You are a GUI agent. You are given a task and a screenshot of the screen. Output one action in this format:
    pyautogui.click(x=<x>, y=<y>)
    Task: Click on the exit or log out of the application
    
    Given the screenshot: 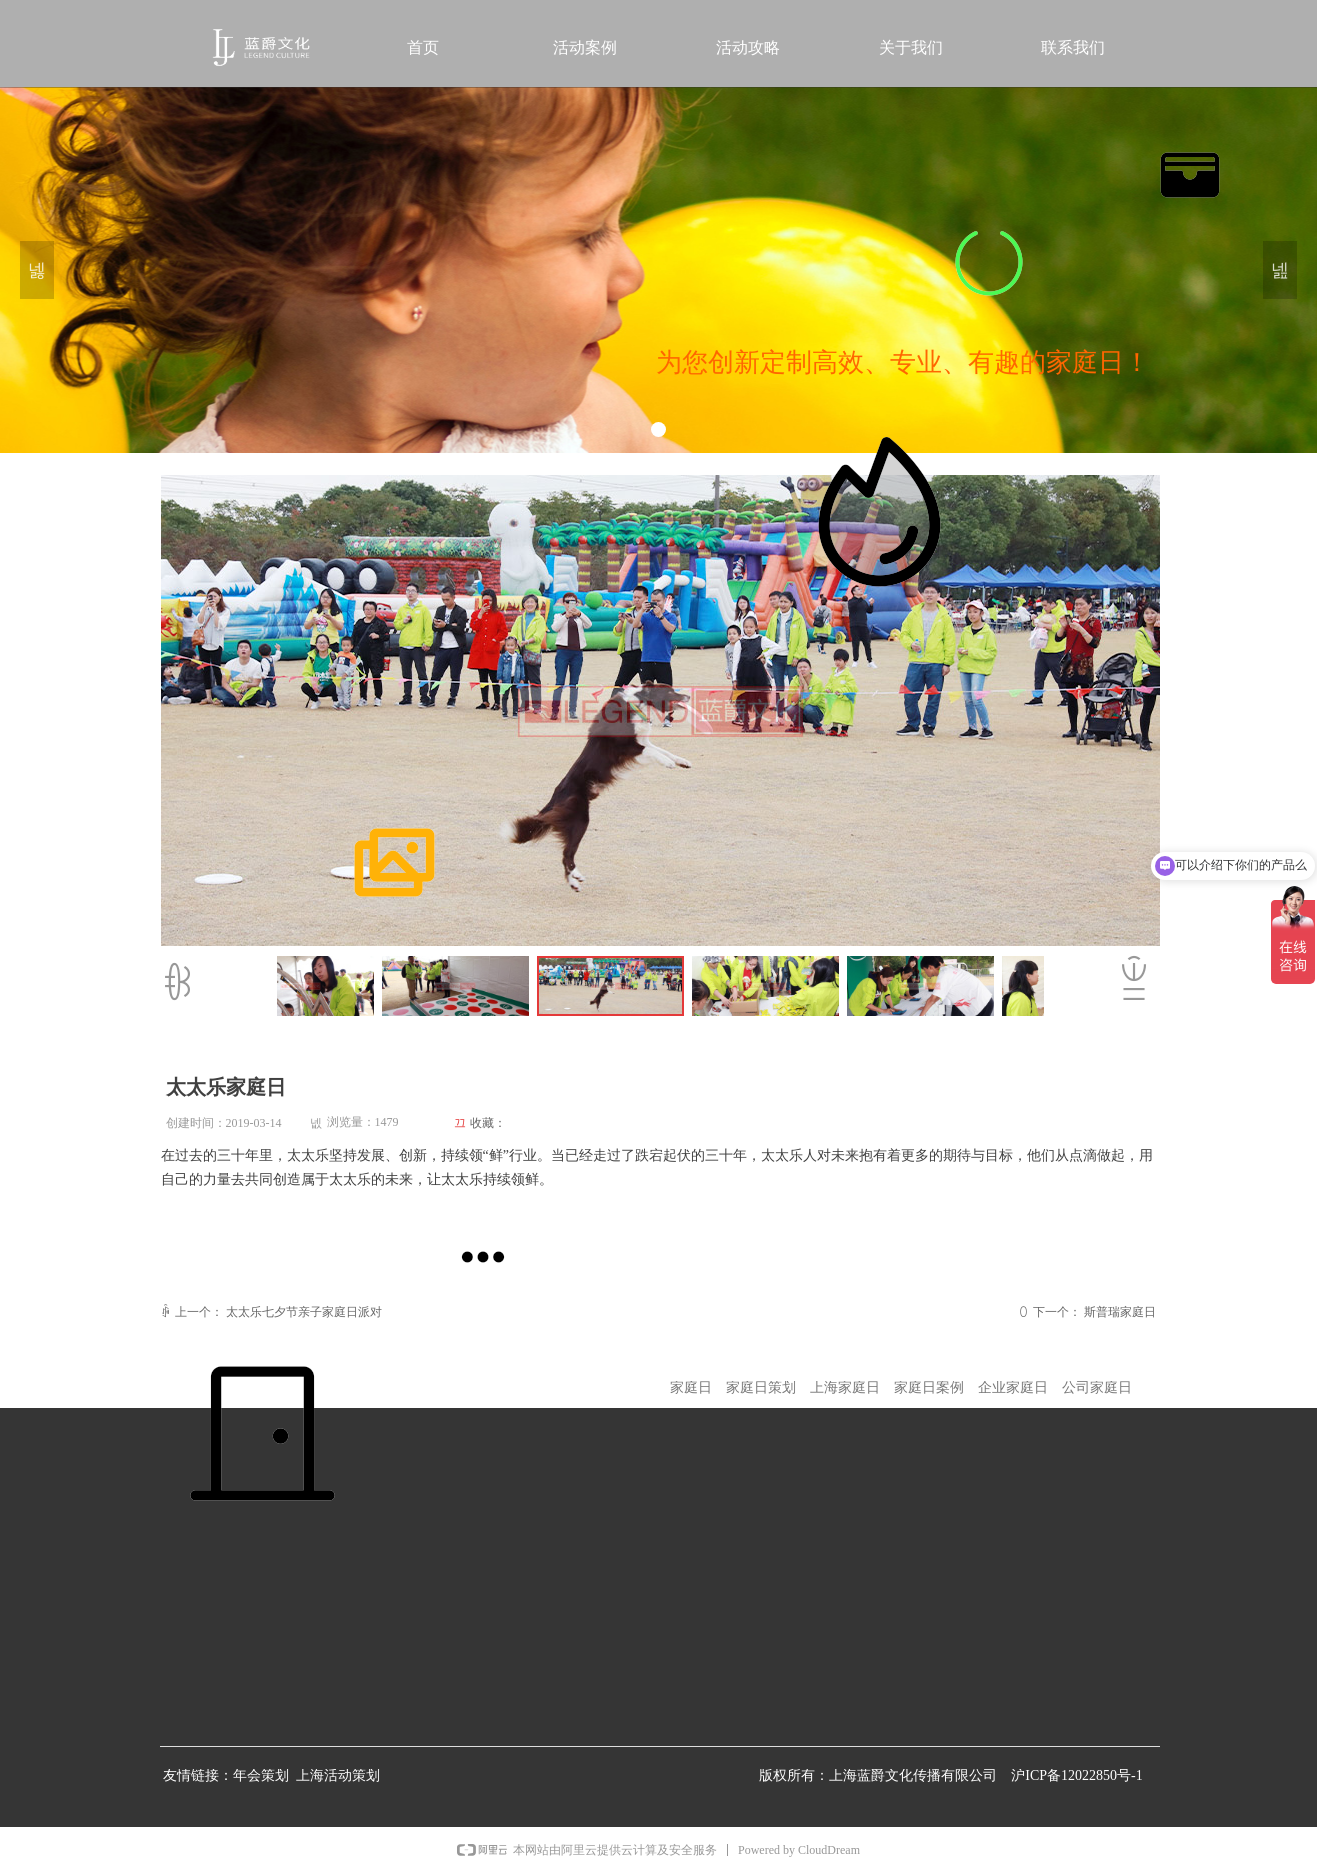 What is the action you would take?
    pyautogui.click(x=262, y=1433)
    